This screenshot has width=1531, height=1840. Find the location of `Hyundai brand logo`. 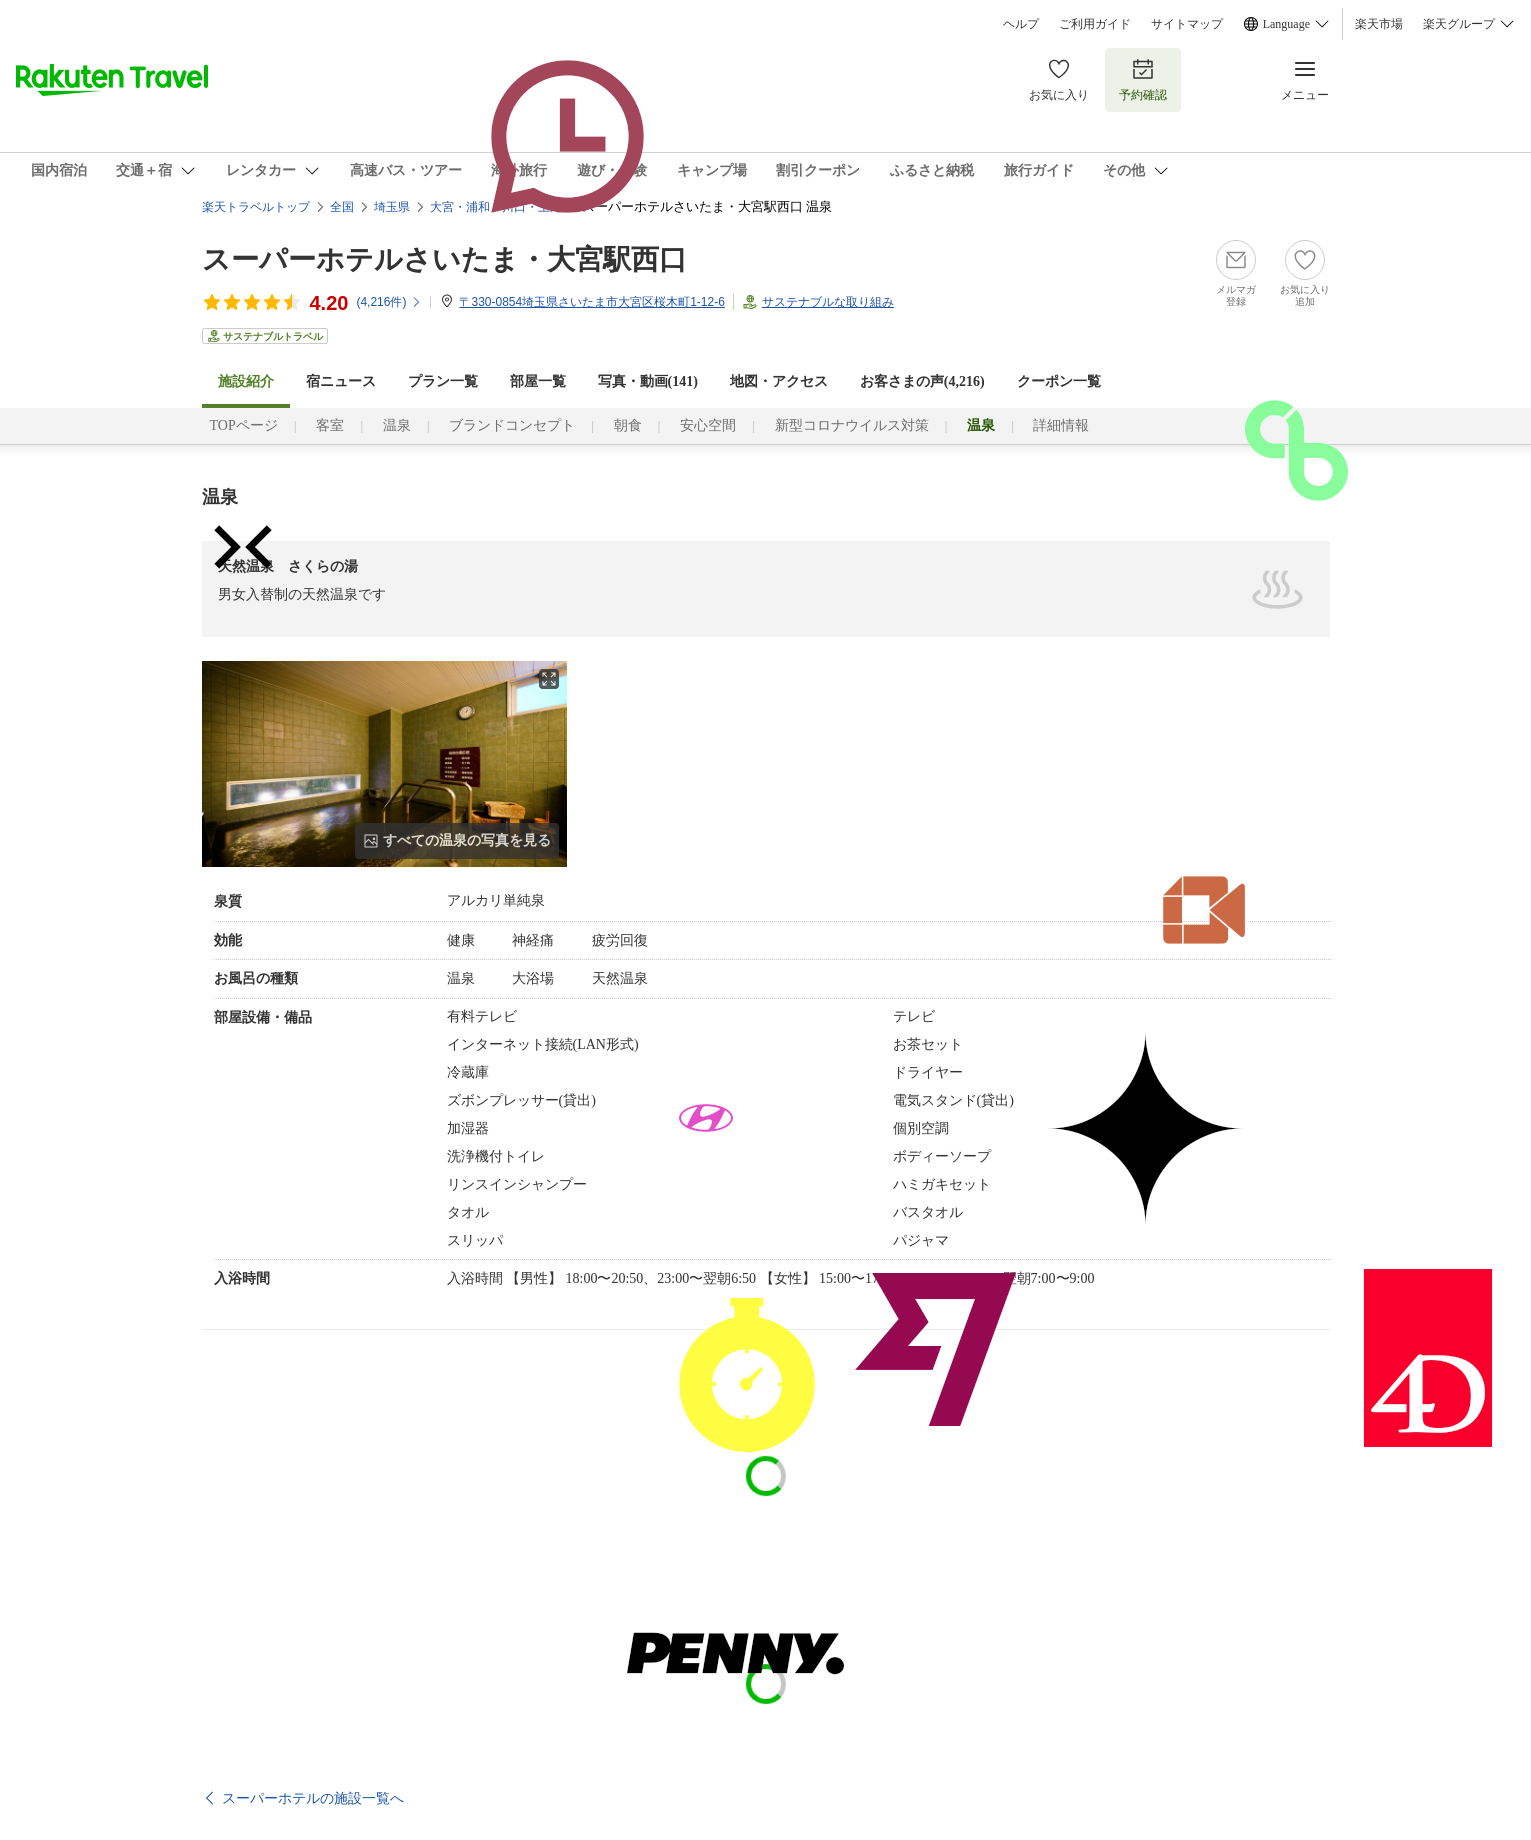

Hyundai brand logo is located at coordinates (706, 1118).